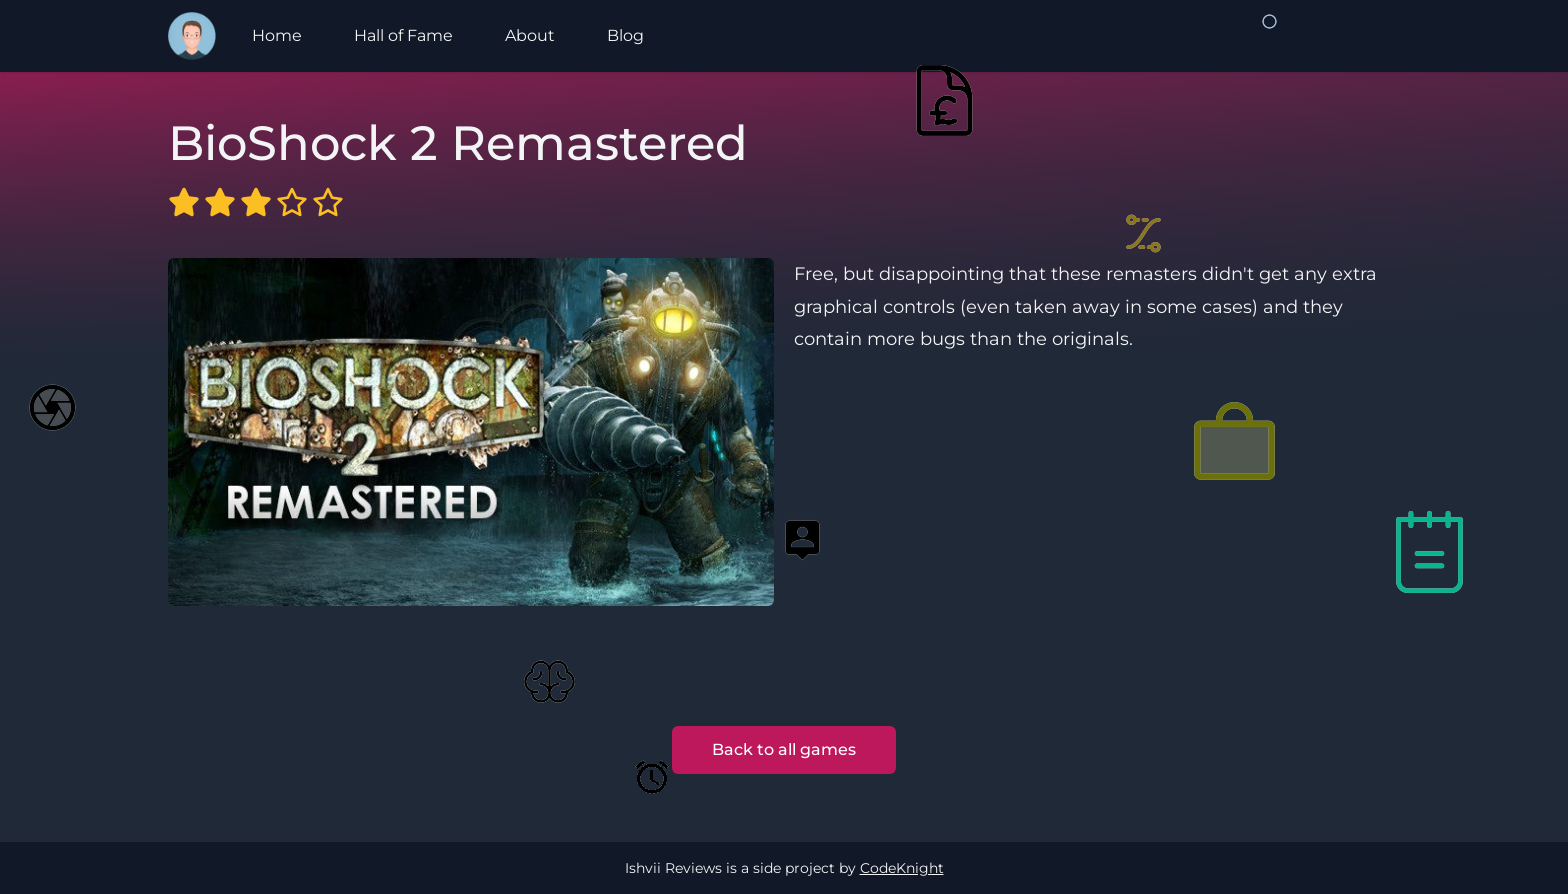 The image size is (1568, 894). Describe the element at coordinates (1429, 553) in the screenshot. I see `open notes or notepad app` at that location.